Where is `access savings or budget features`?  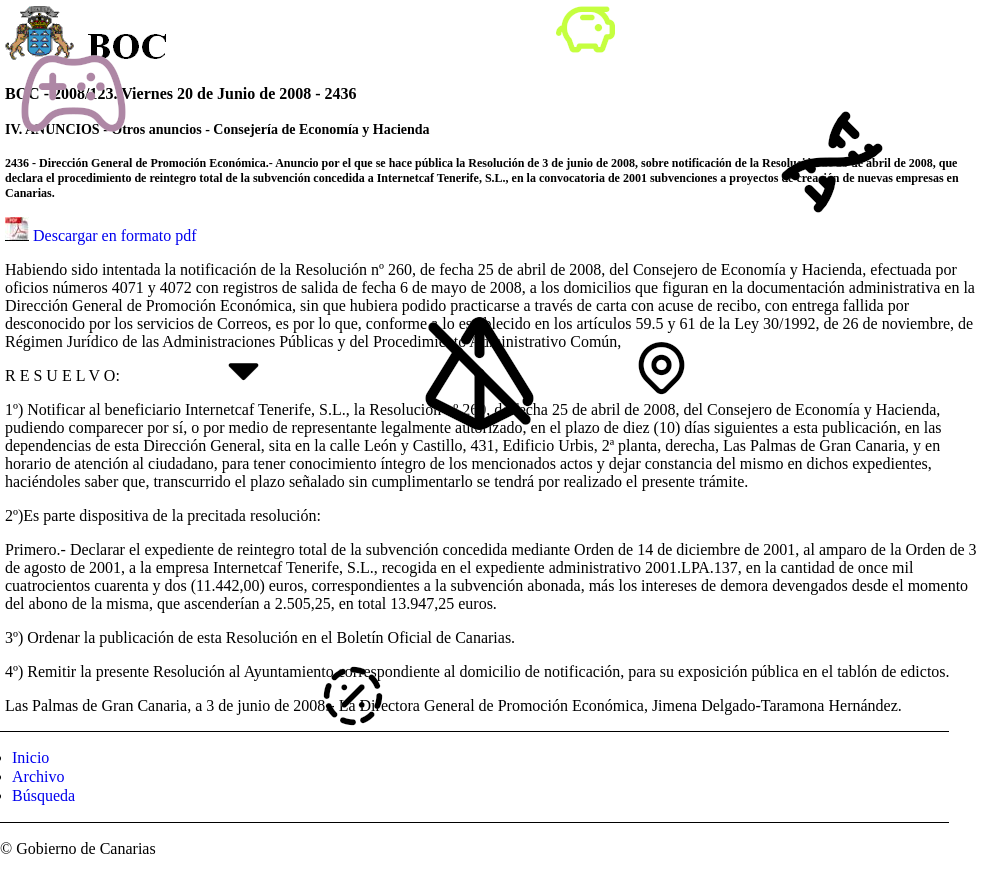 access savings or budget features is located at coordinates (585, 29).